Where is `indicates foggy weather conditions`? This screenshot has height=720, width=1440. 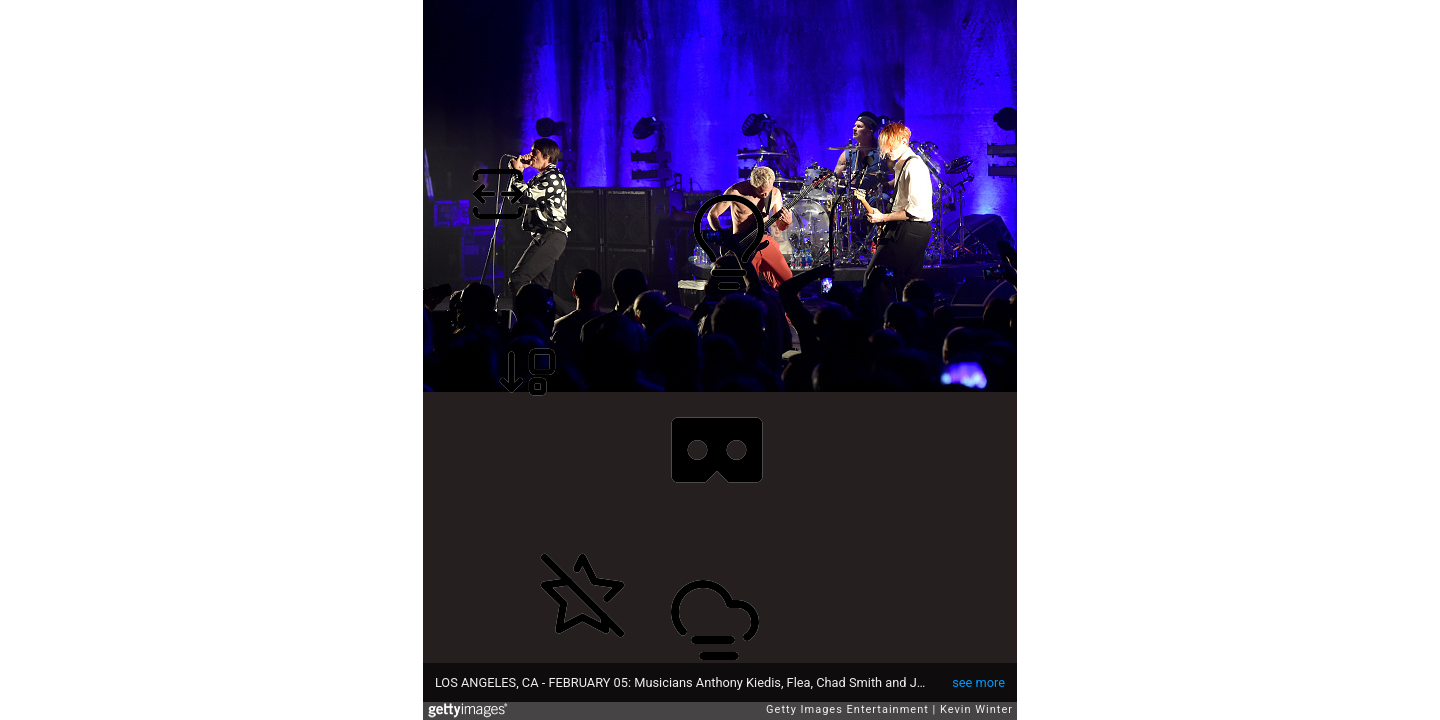
indicates foggy weather conditions is located at coordinates (715, 620).